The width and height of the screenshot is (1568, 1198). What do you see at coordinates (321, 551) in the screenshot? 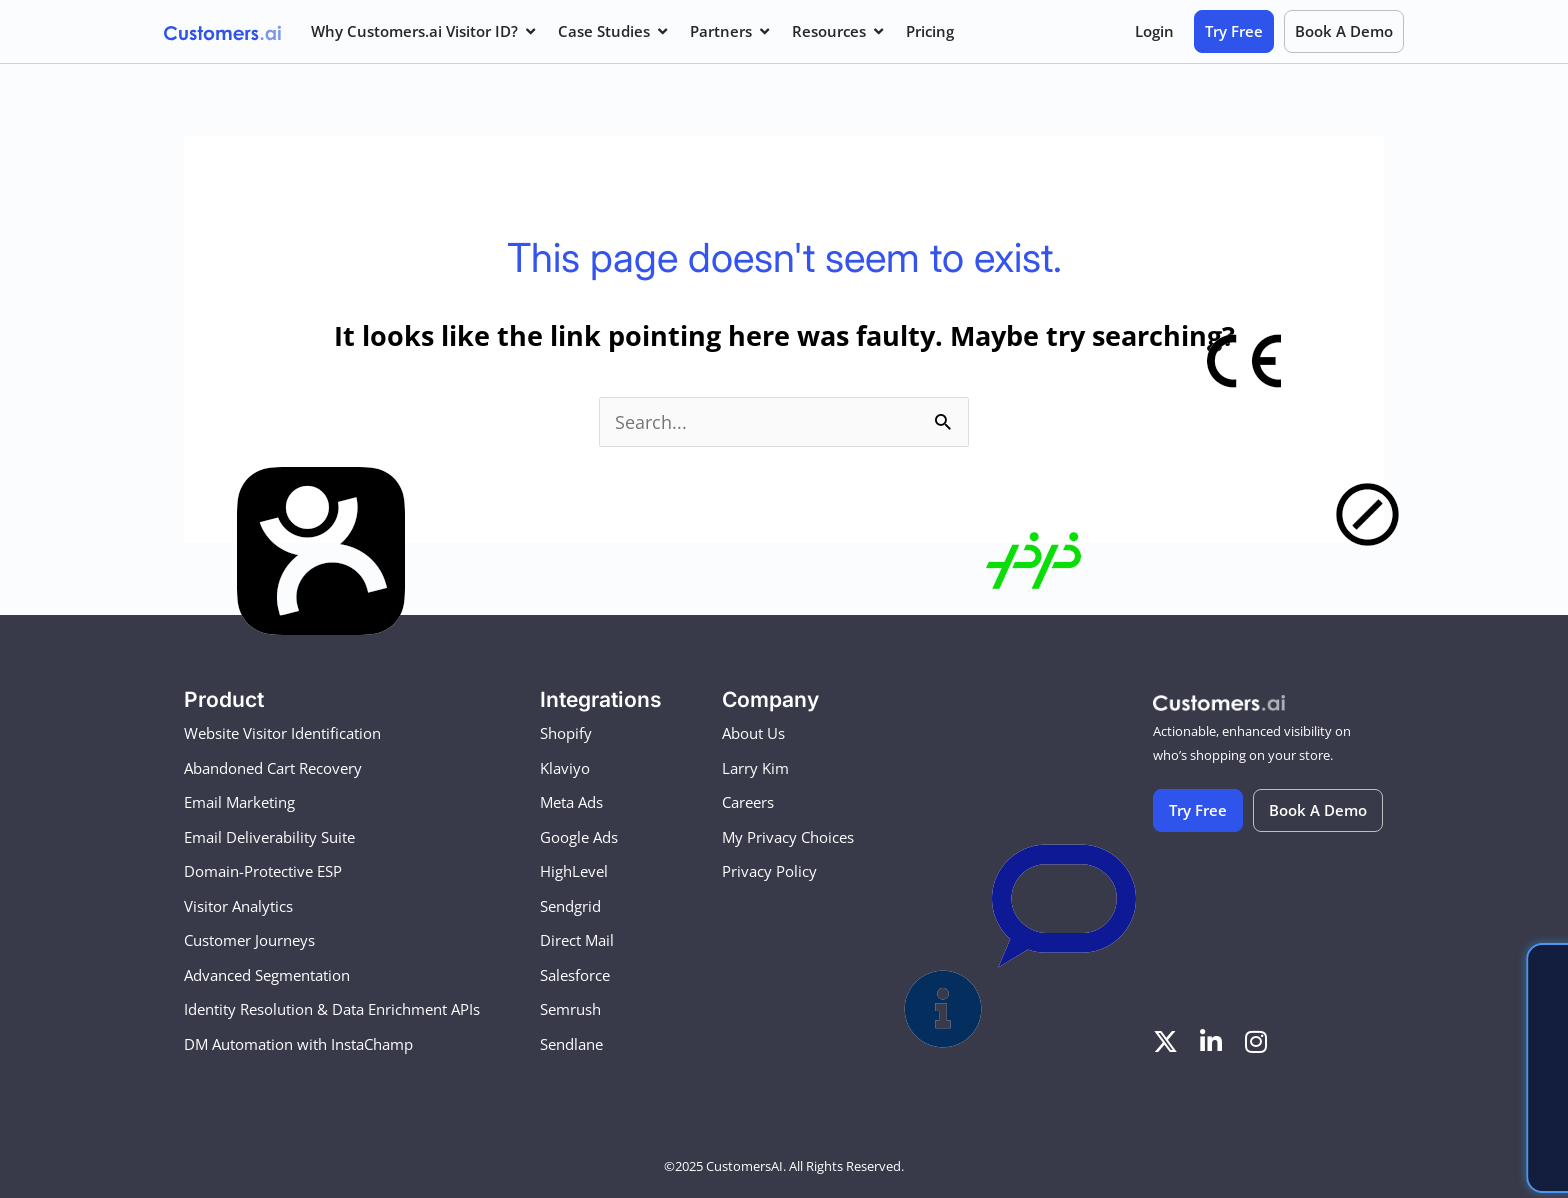
I see `open the Dianping app` at bounding box center [321, 551].